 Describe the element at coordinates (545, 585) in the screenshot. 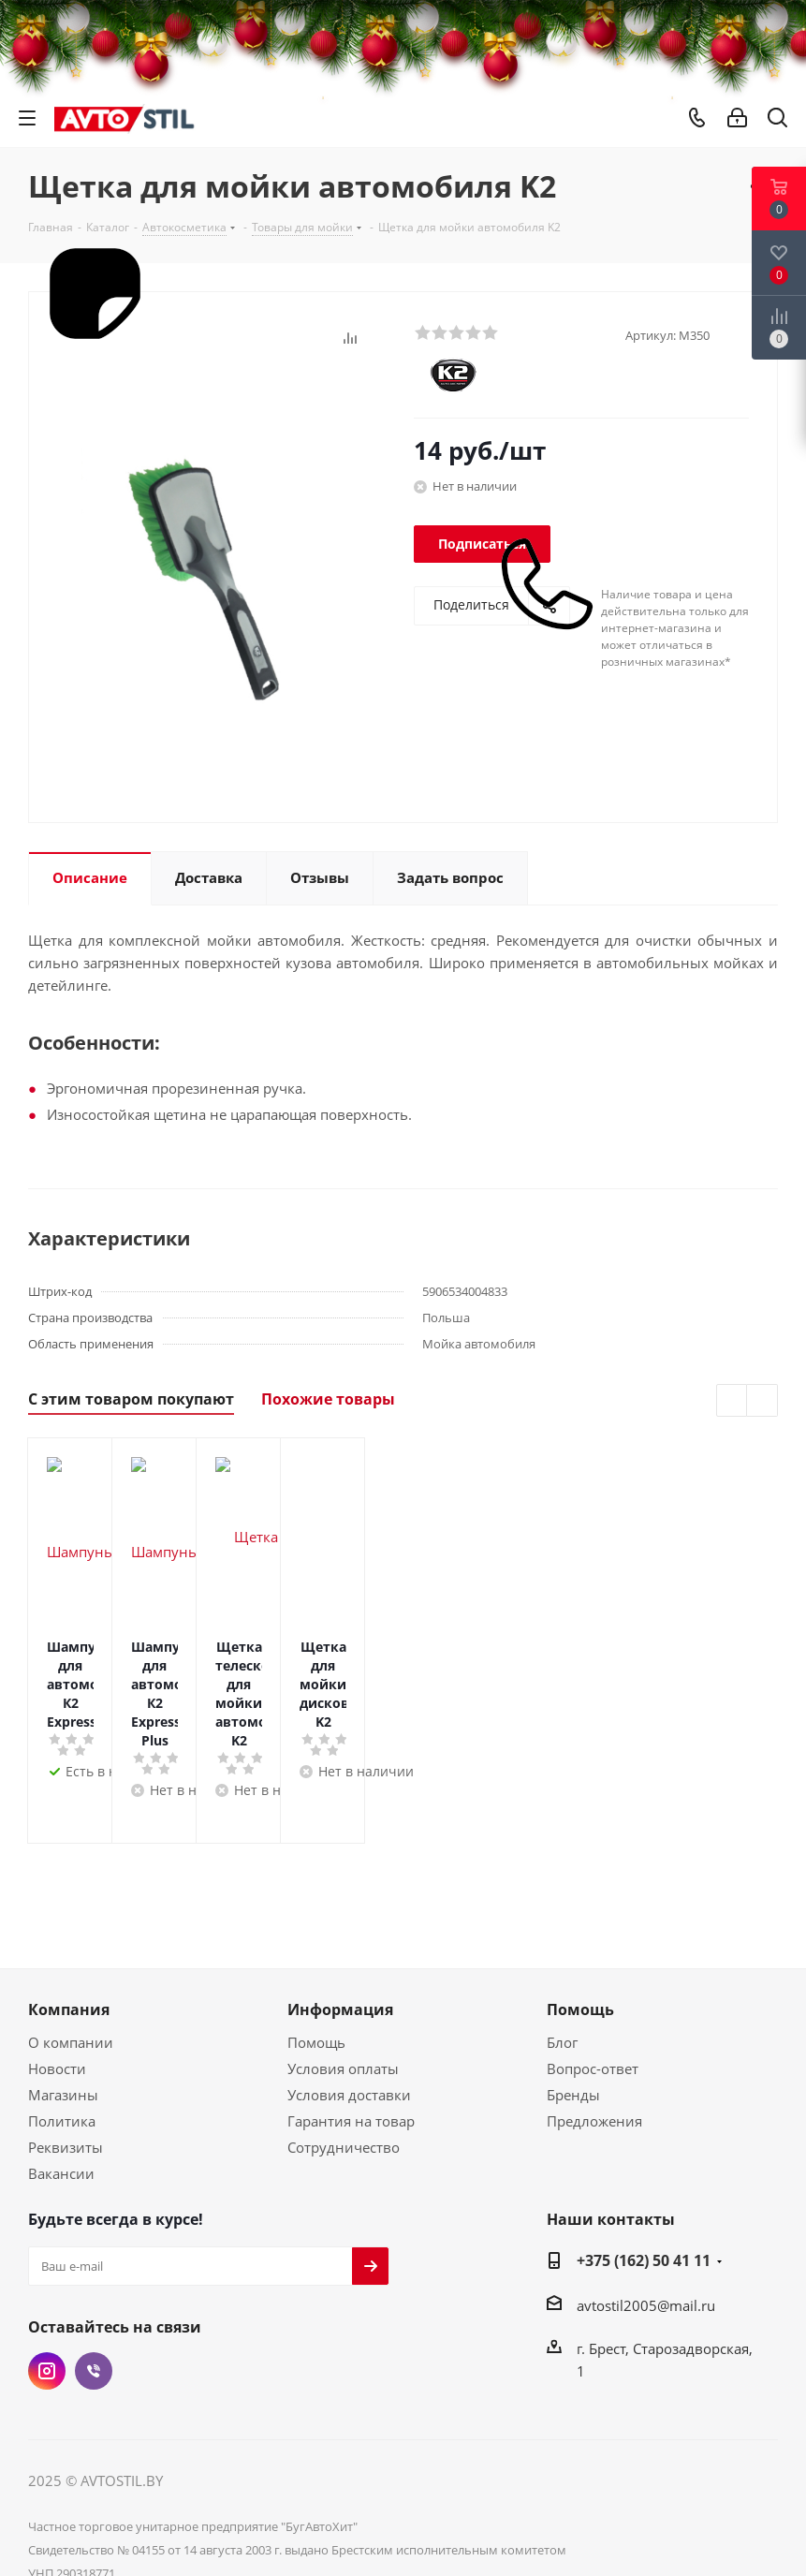

I see `make a phone call` at that location.